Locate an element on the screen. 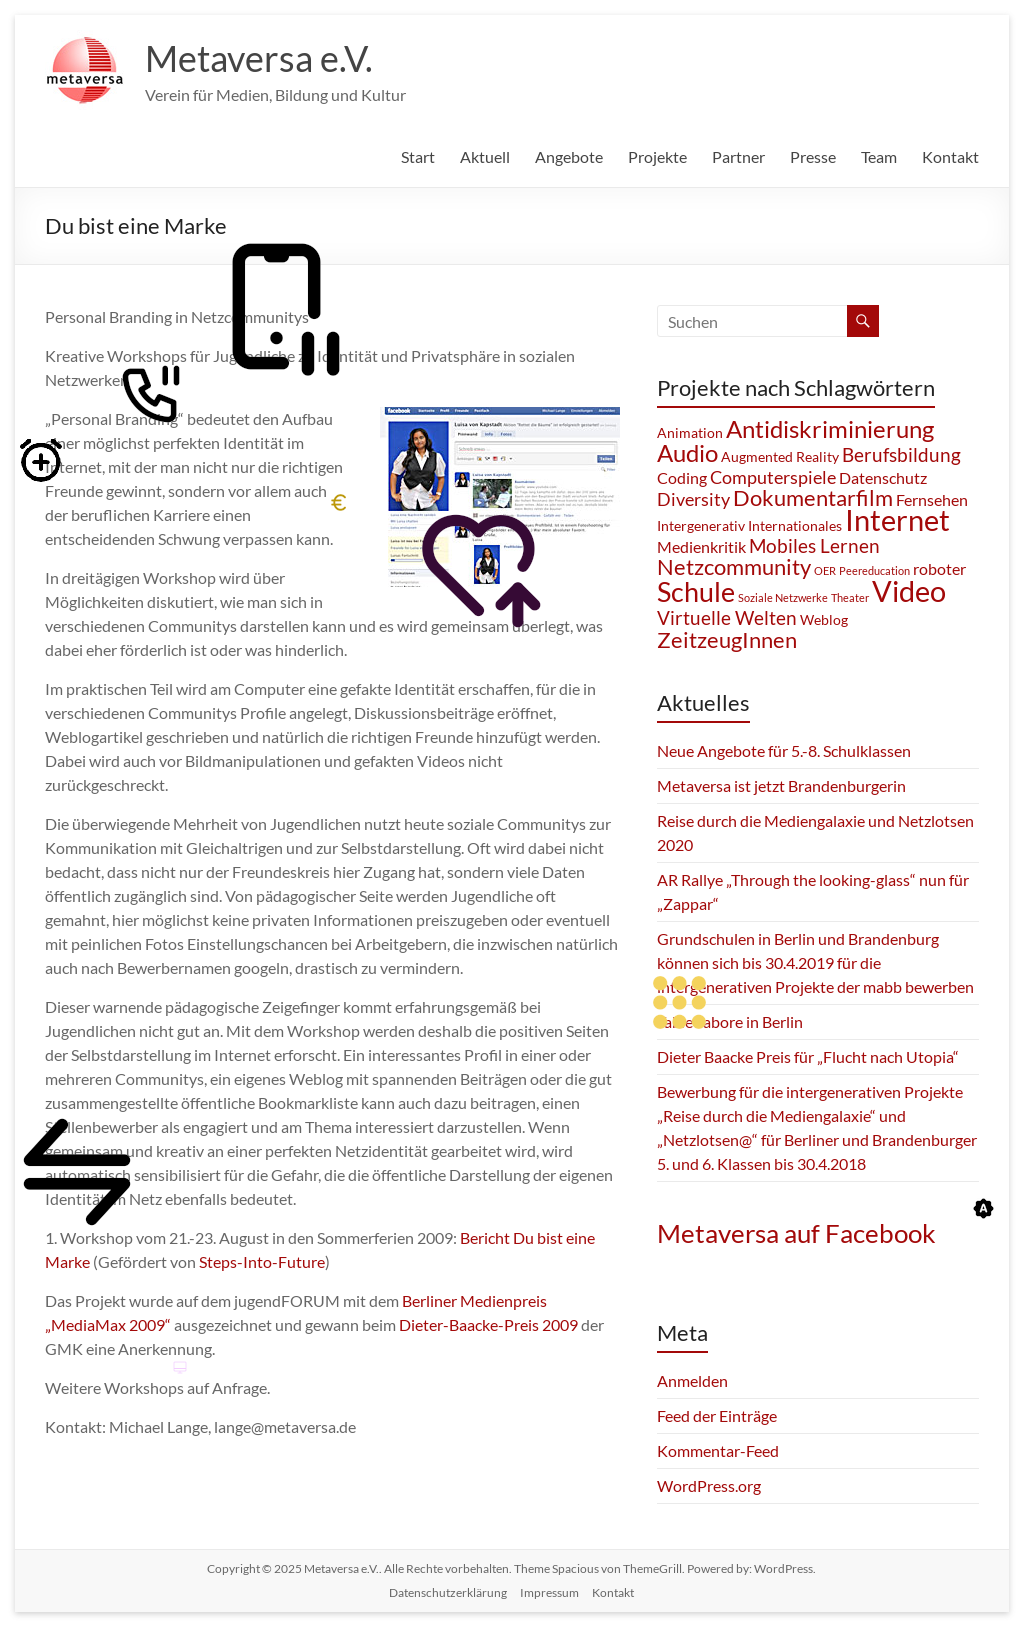 The height and width of the screenshot is (1627, 1024). transfer data between devices or accounts is located at coordinates (77, 1172).